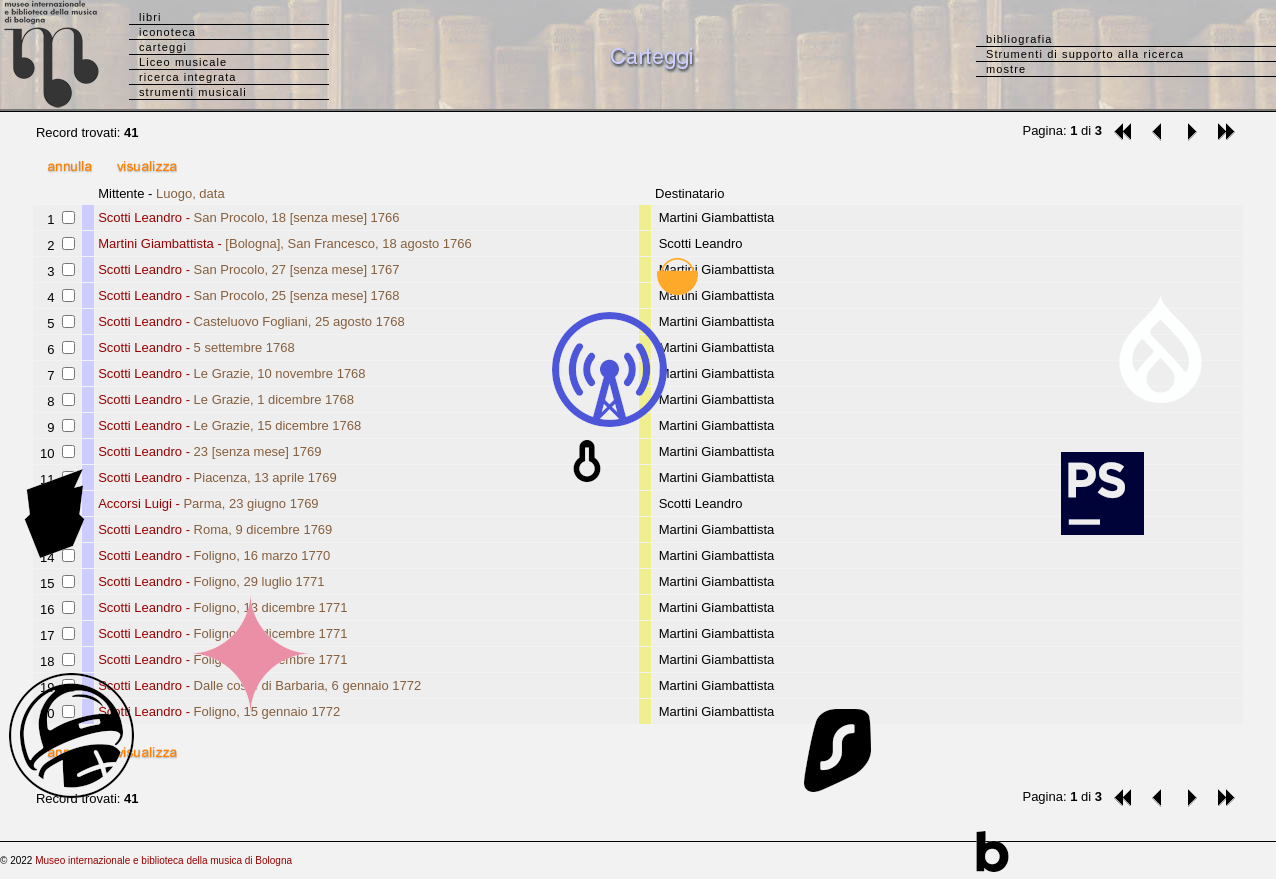  Describe the element at coordinates (1102, 493) in the screenshot. I see `open phpstorm ide` at that location.